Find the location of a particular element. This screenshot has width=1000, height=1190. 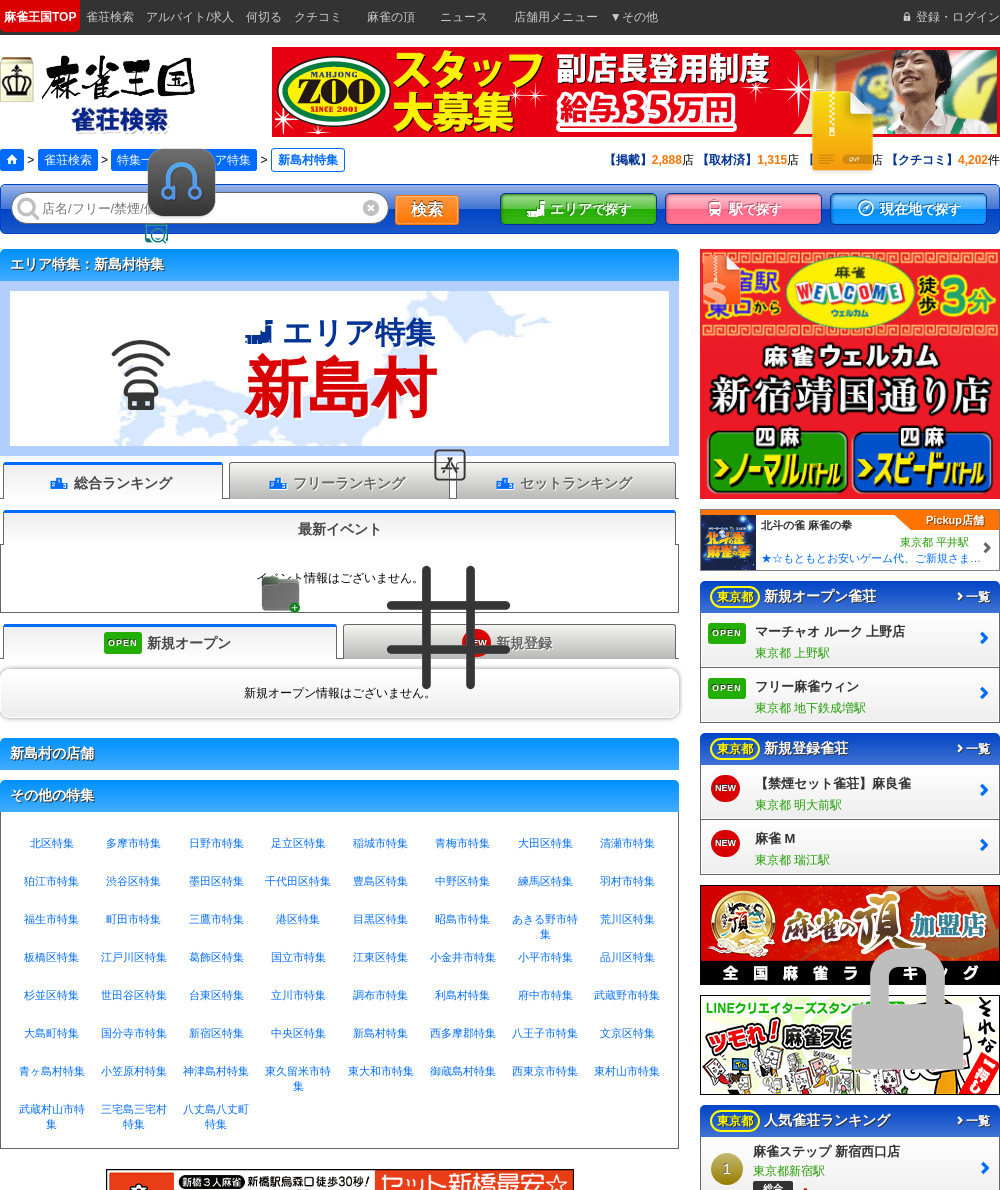

indicates a wireless USB receiver is connected is located at coordinates (141, 375).